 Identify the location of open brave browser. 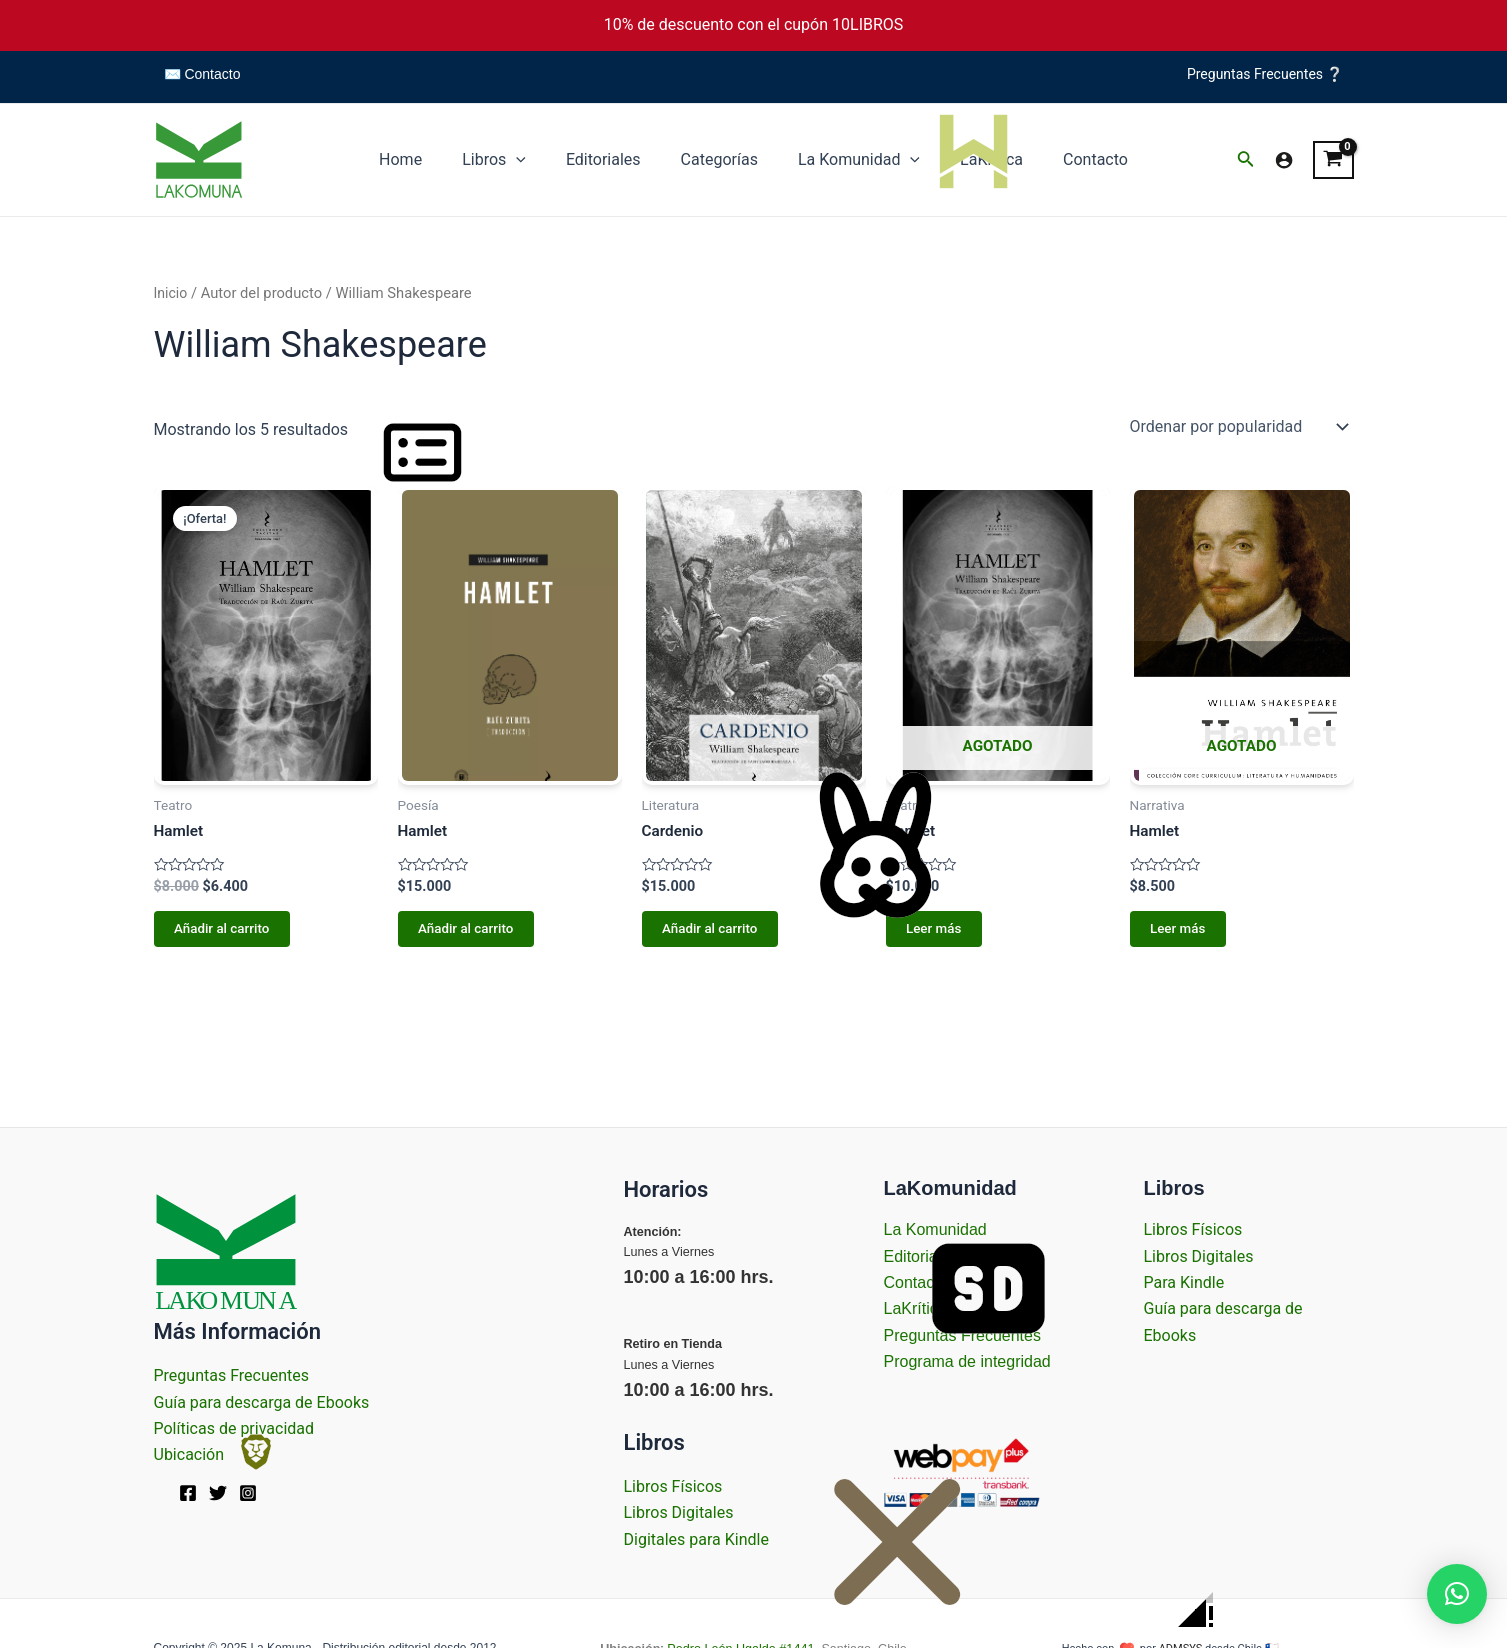
(256, 1452).